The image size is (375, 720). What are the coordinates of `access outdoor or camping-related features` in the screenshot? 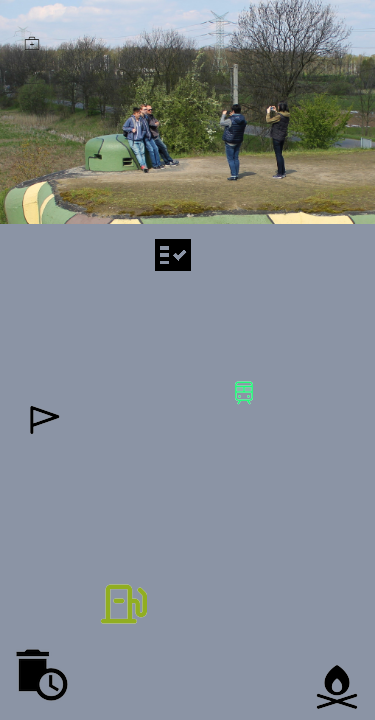 It's located at (337, 687).